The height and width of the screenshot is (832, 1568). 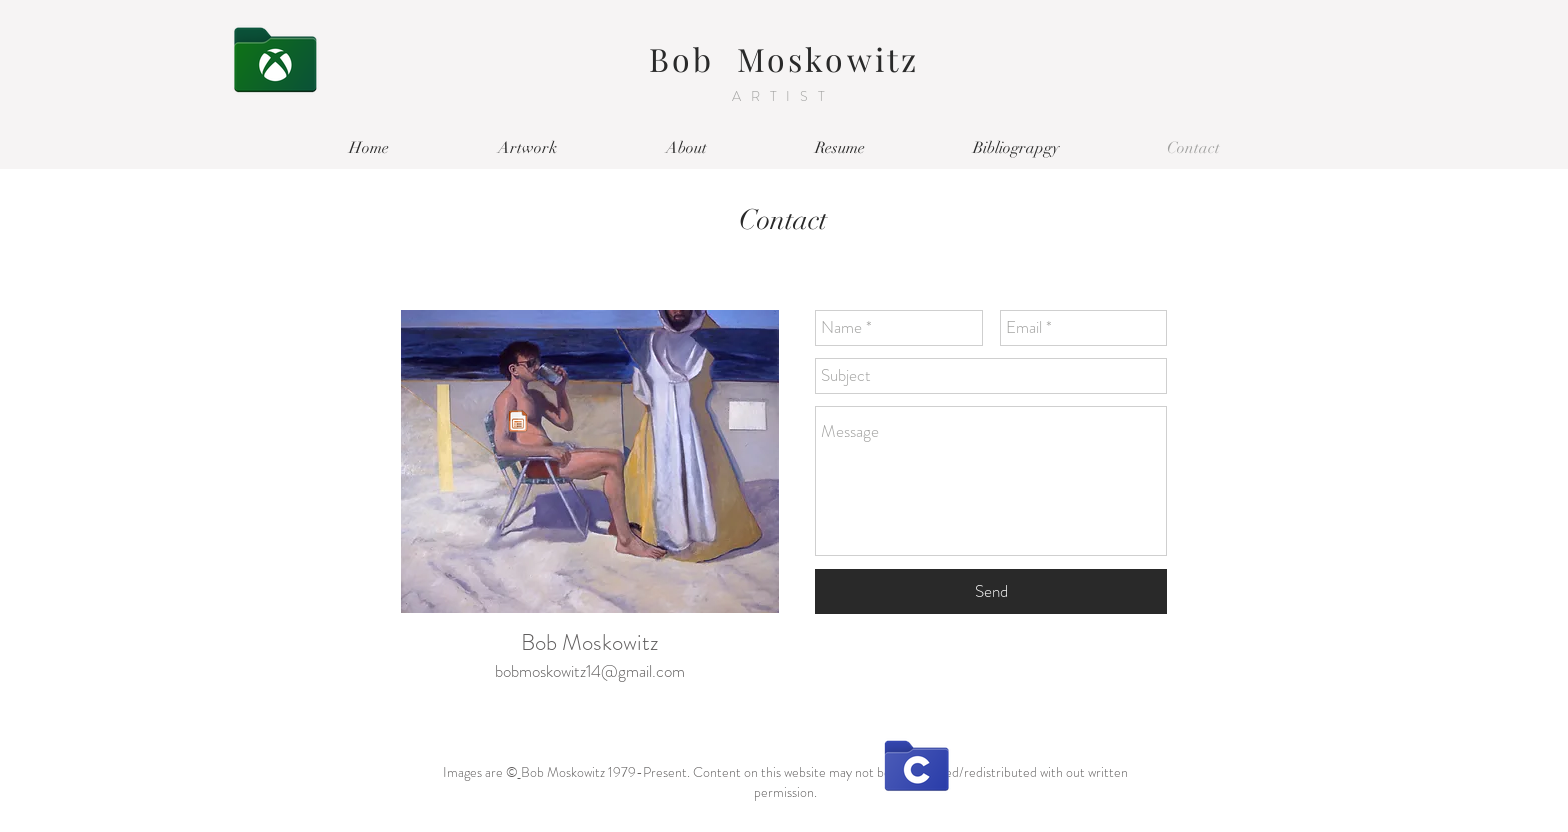 What do you see at coordinates (518, 421) in the screenshot?
I see `open a presentation file` at bounding box center [518, 421].